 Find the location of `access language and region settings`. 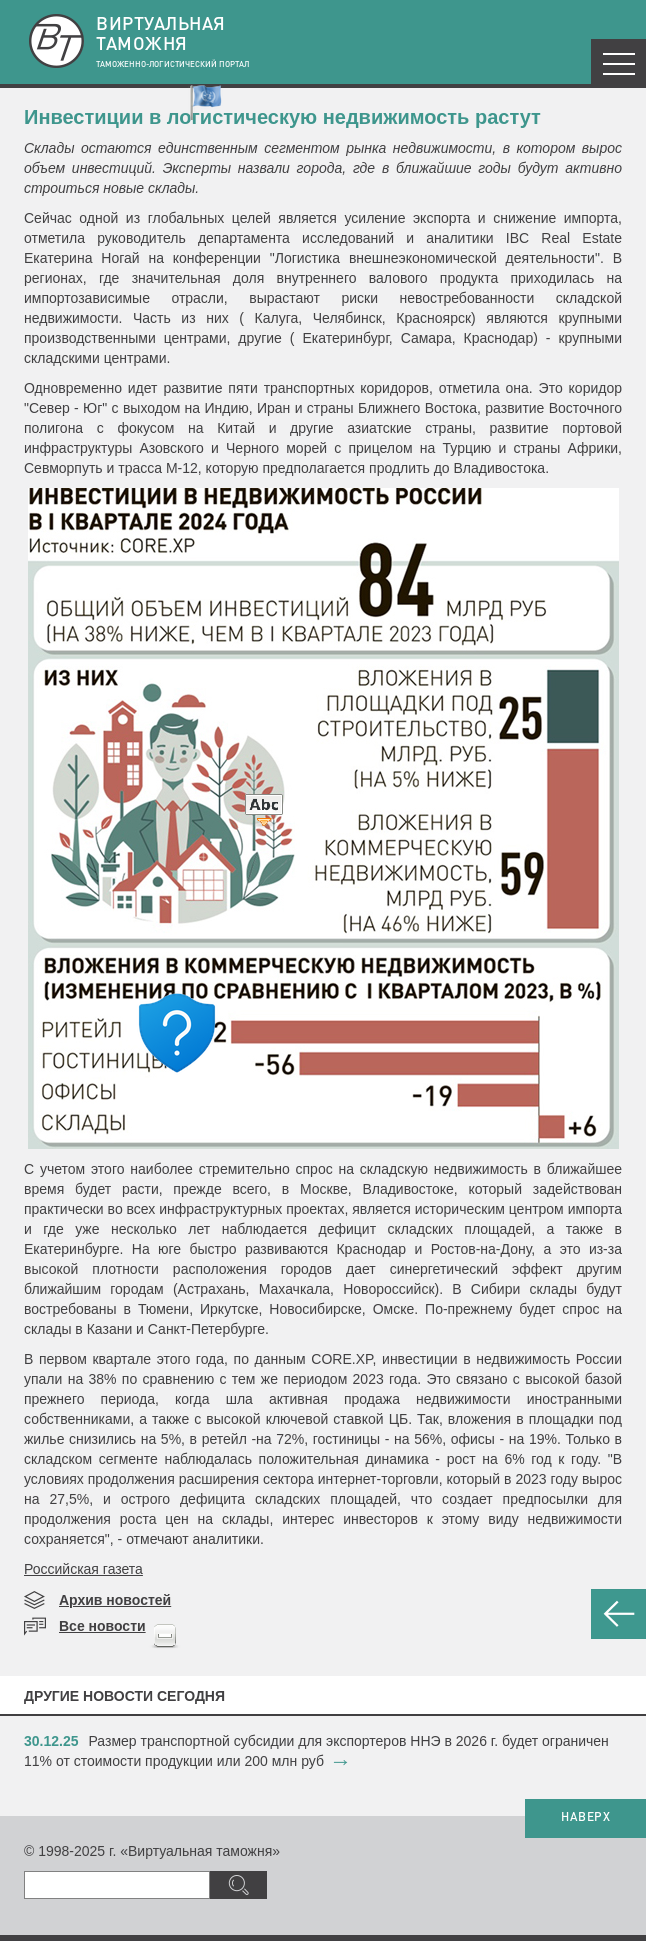

access language and region settings is located at coordinates (205, 102).